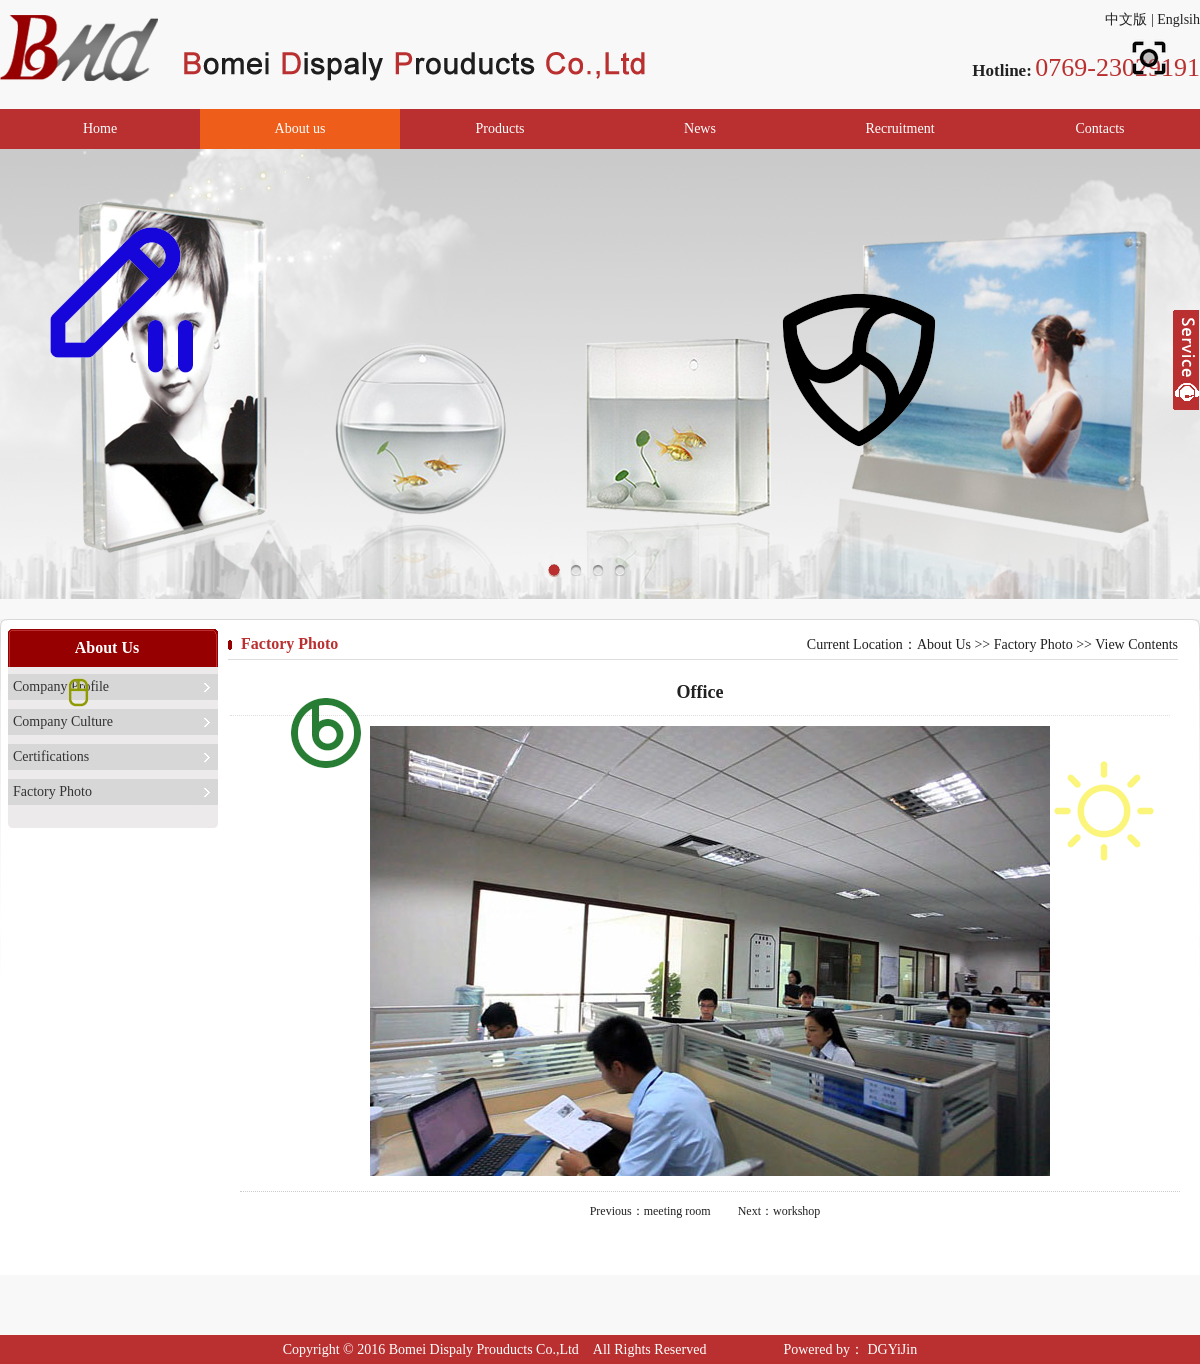 This screenshot has width=1200, height=1364. I want to click on pause editing mode, so click(118, 290).